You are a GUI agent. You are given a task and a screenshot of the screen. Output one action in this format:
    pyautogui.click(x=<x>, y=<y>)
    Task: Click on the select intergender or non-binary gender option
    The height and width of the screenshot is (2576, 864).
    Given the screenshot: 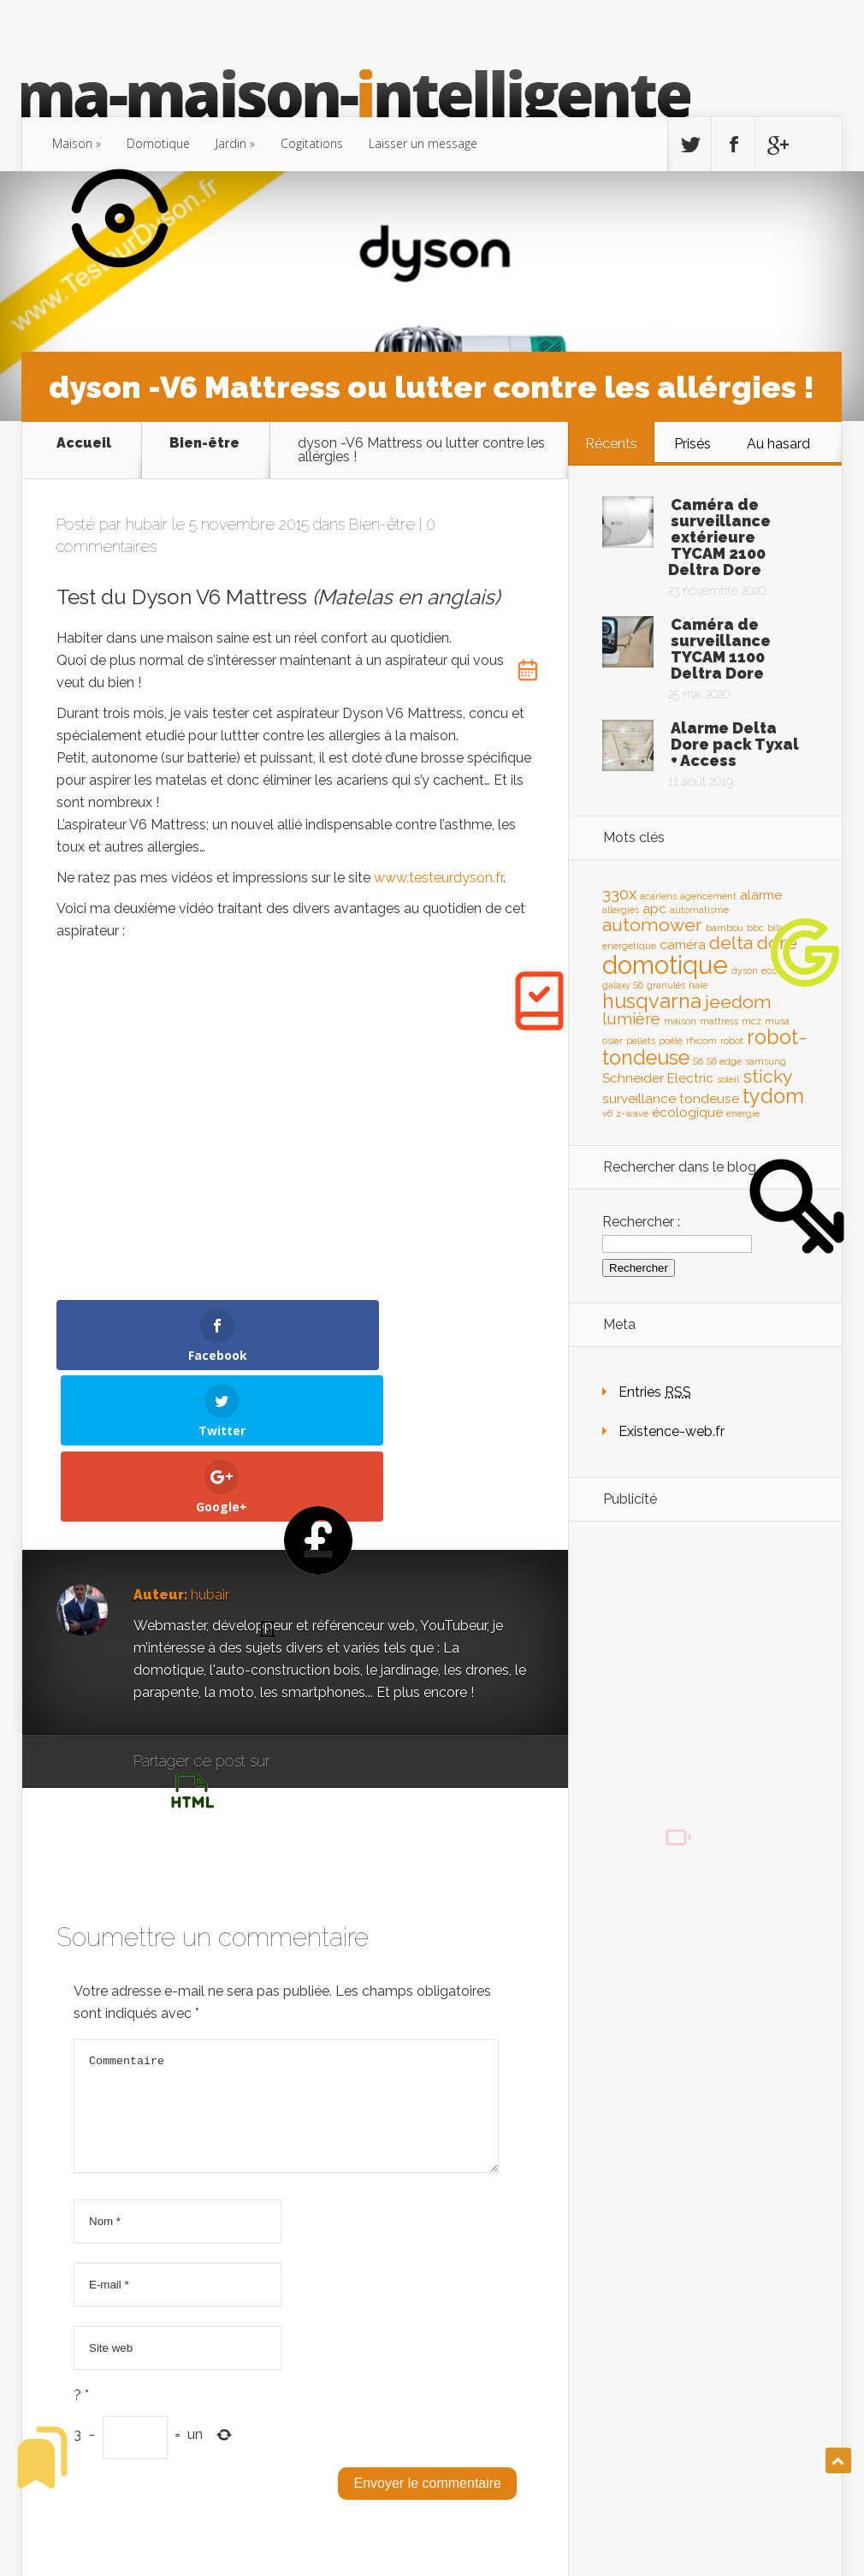 What is the action you would take?
    pyautogui.click(x=796, y=1206)
    